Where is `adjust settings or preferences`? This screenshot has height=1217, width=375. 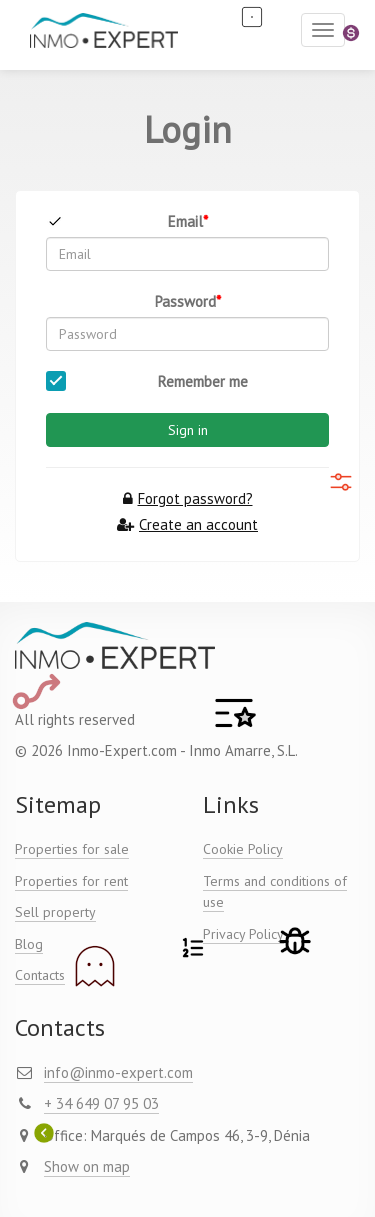 adjust settings or preferences is located at coordinates (341, 482).